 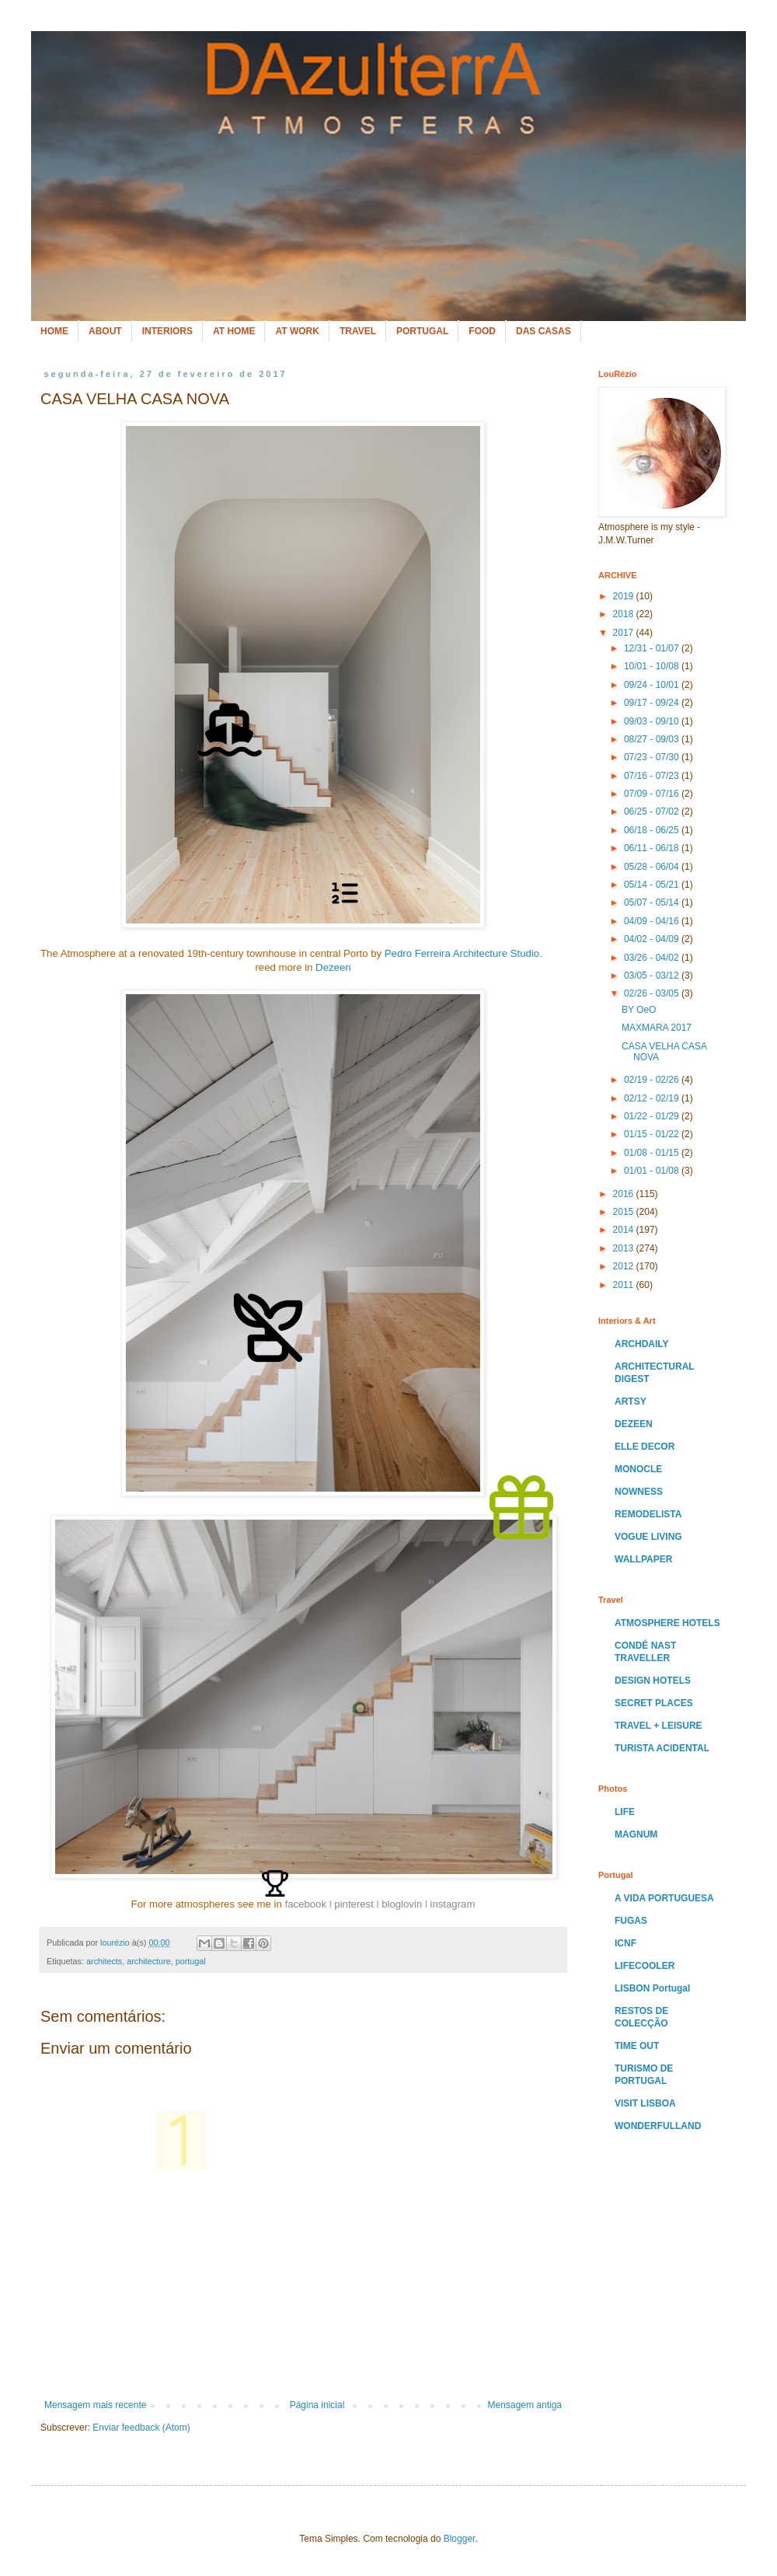 What do you see at coordinates (345, 893) in the screenshot?
I see `create a numbered list` at bounding box center [345, 893].